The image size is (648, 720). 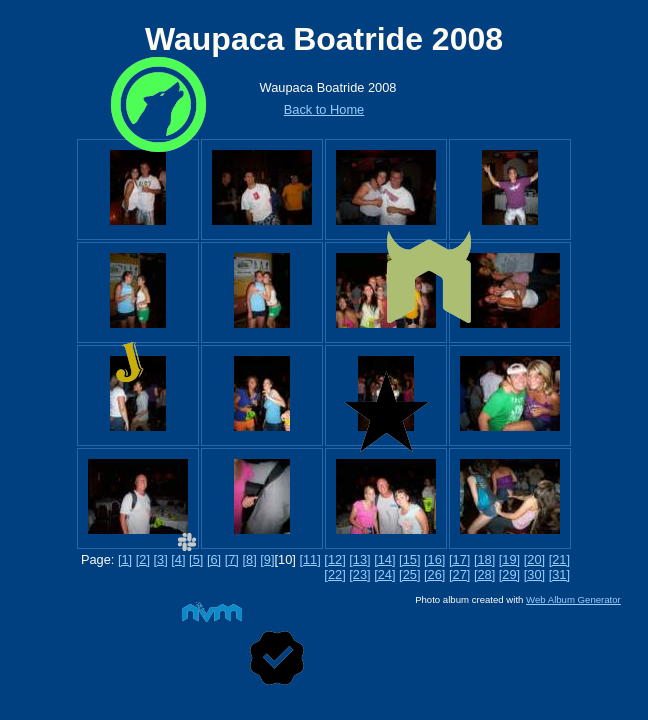 What do you see at coordinates (212, 612) in the screenshot?
I see `nvm (node version manager) logo` at bounding box center [212, 612].